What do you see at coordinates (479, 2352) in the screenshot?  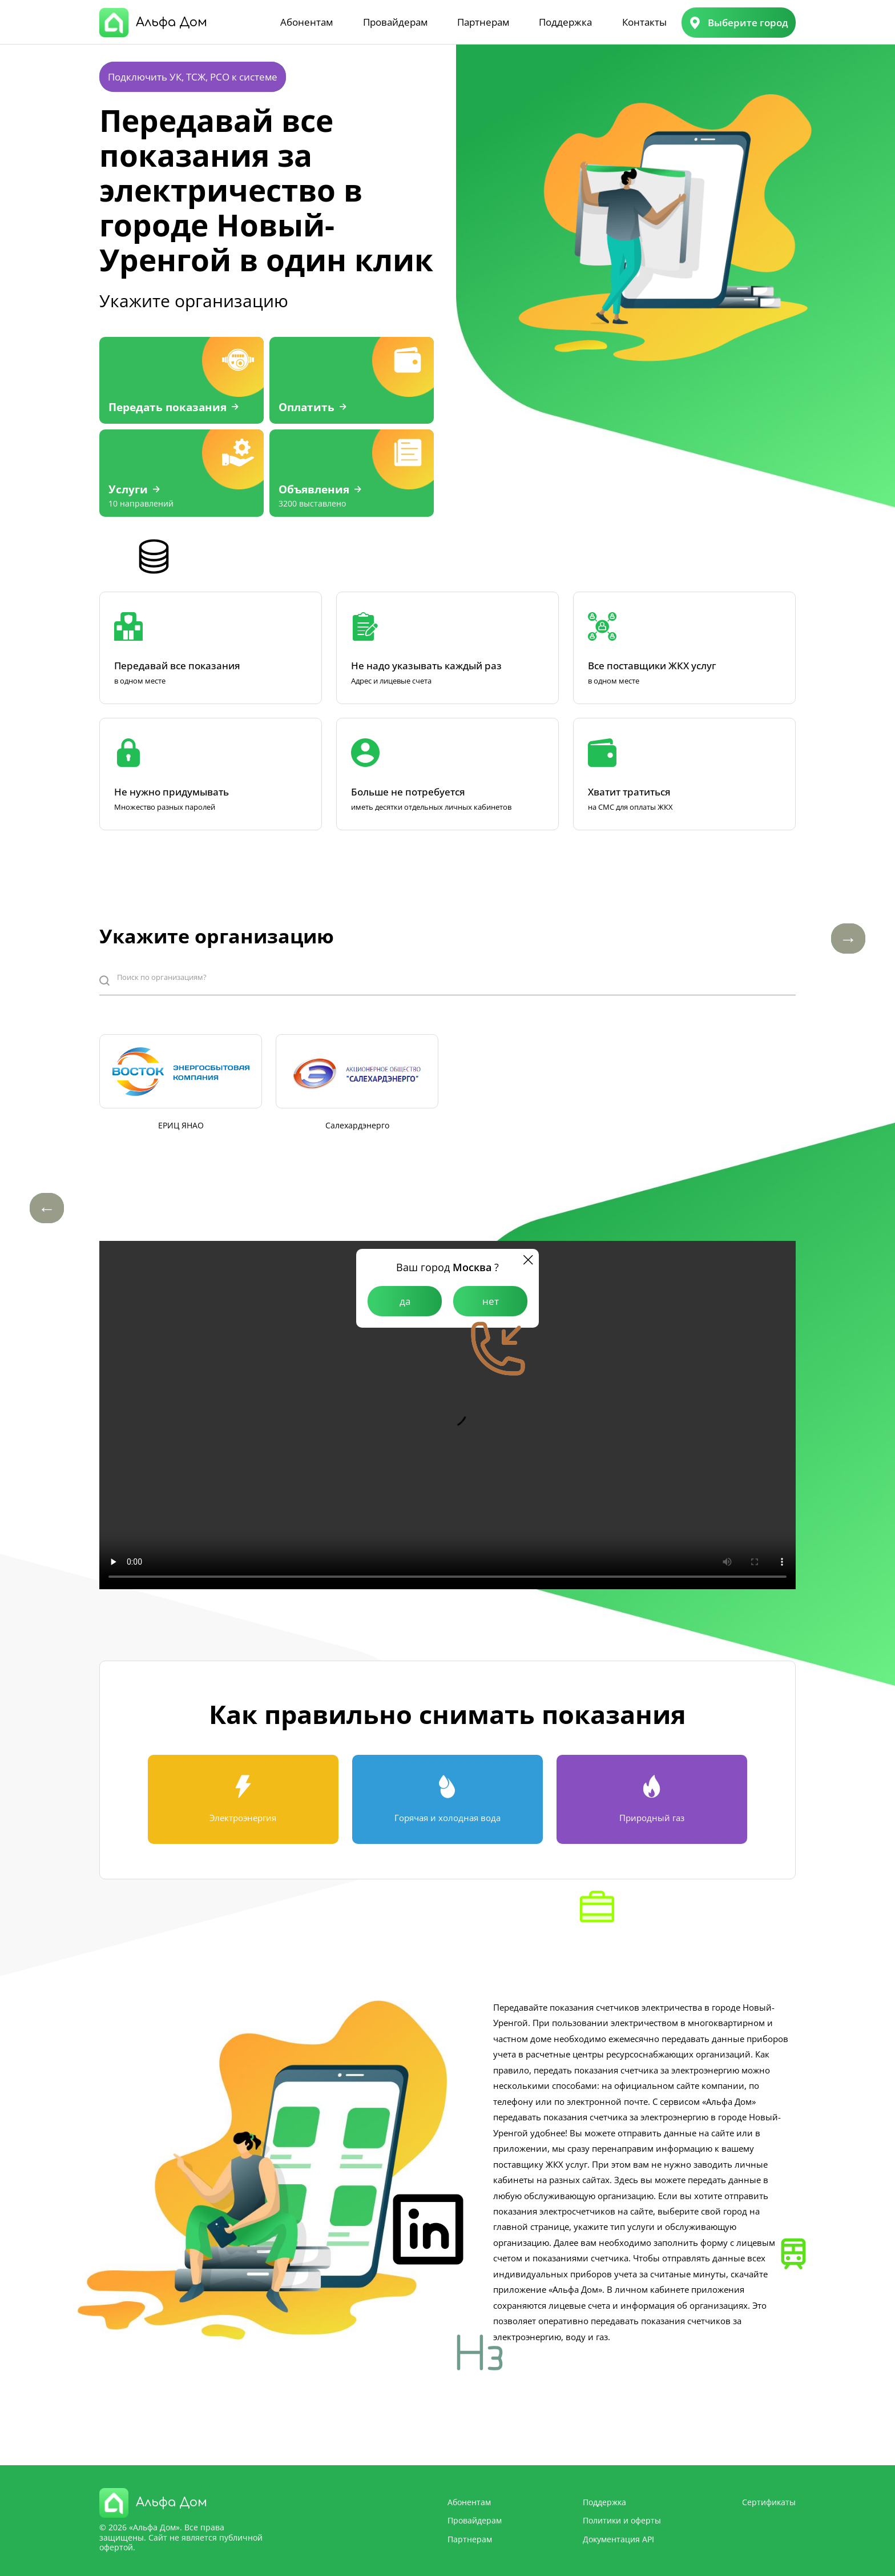 I see `format text as heading level 3` at bounding box center [479, 2352].